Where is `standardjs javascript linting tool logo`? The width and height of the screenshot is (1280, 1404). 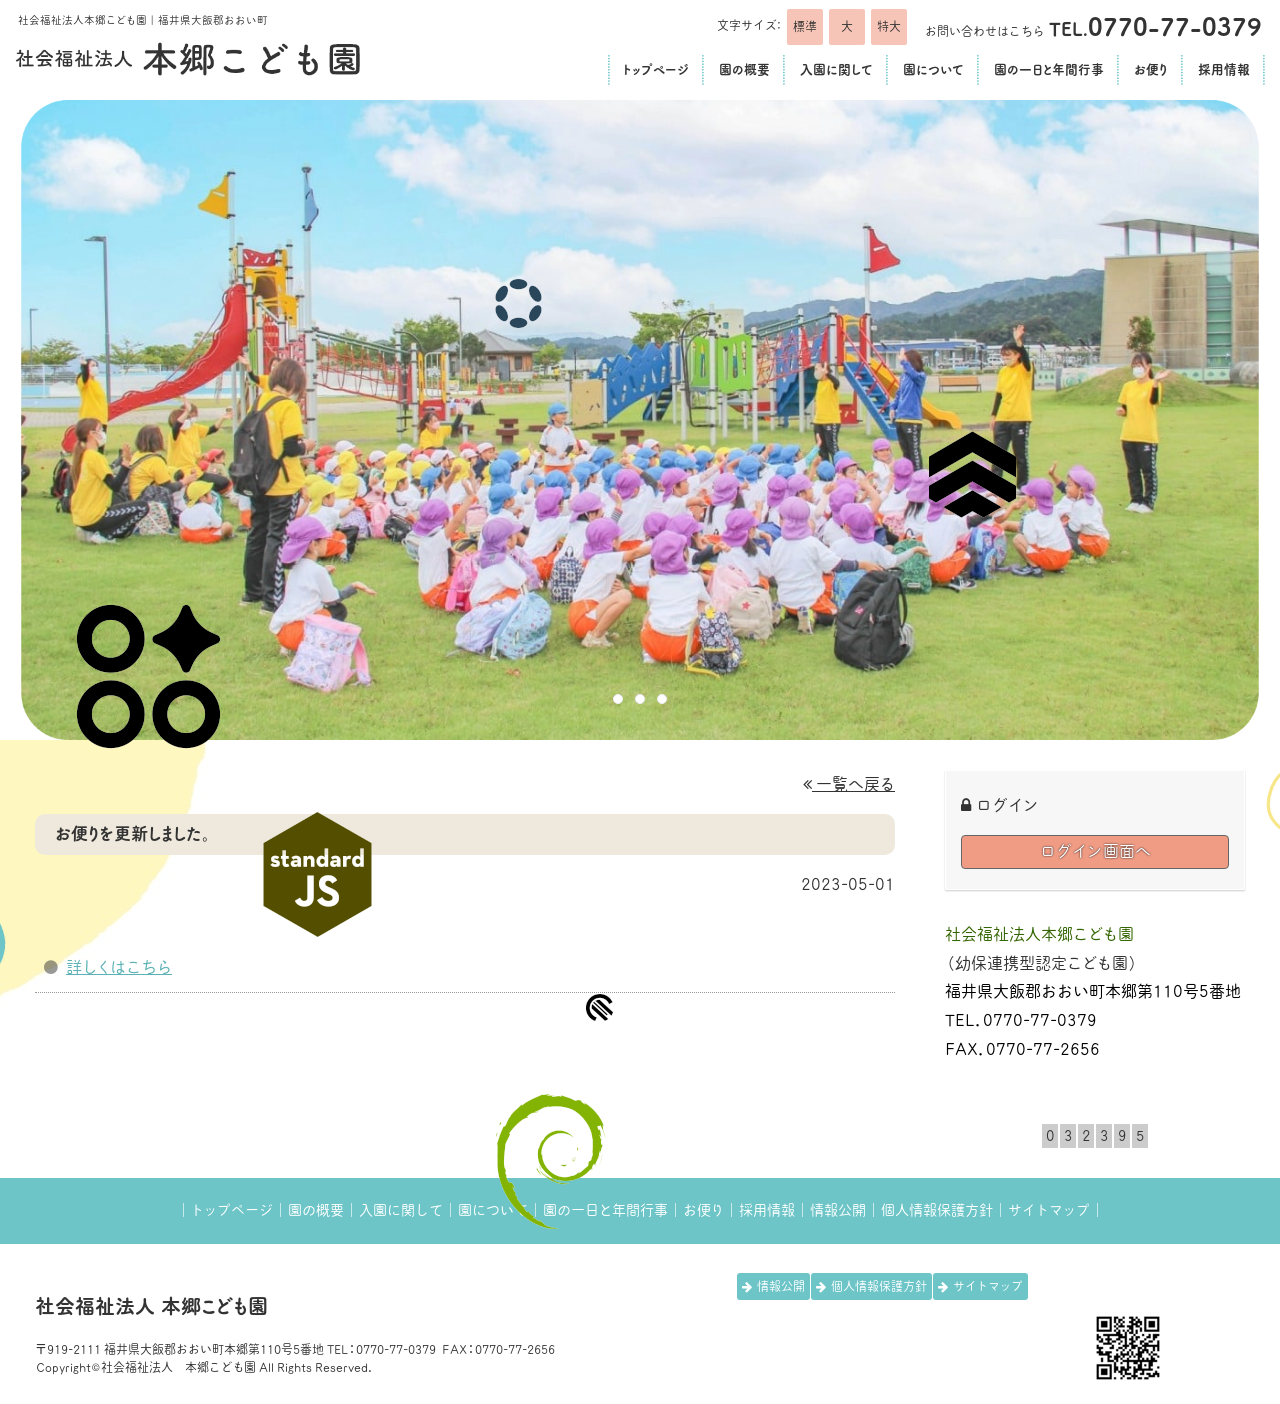 standardjs javascript linting tool logo is located at coordinates (317, 874).